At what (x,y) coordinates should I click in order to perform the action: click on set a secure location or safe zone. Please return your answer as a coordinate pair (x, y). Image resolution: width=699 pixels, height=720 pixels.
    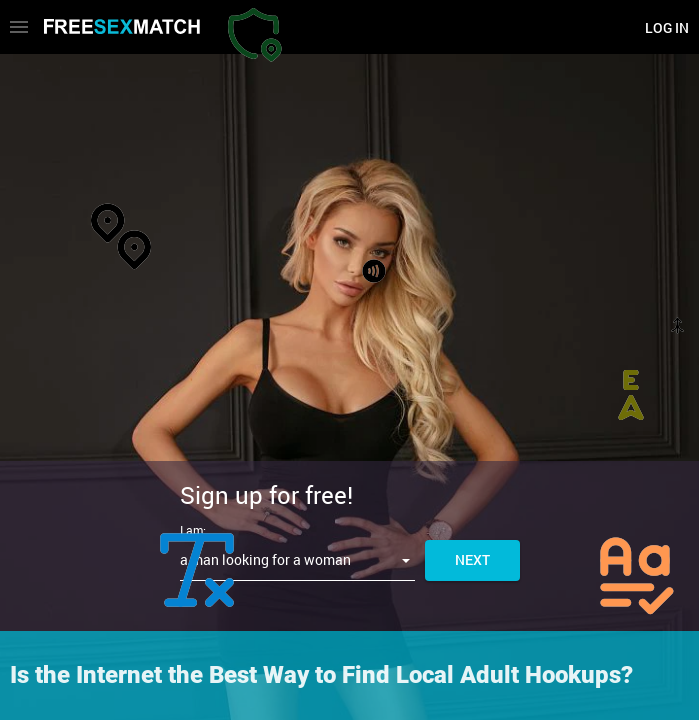
    Looking at the image, I should click on (253, 33).